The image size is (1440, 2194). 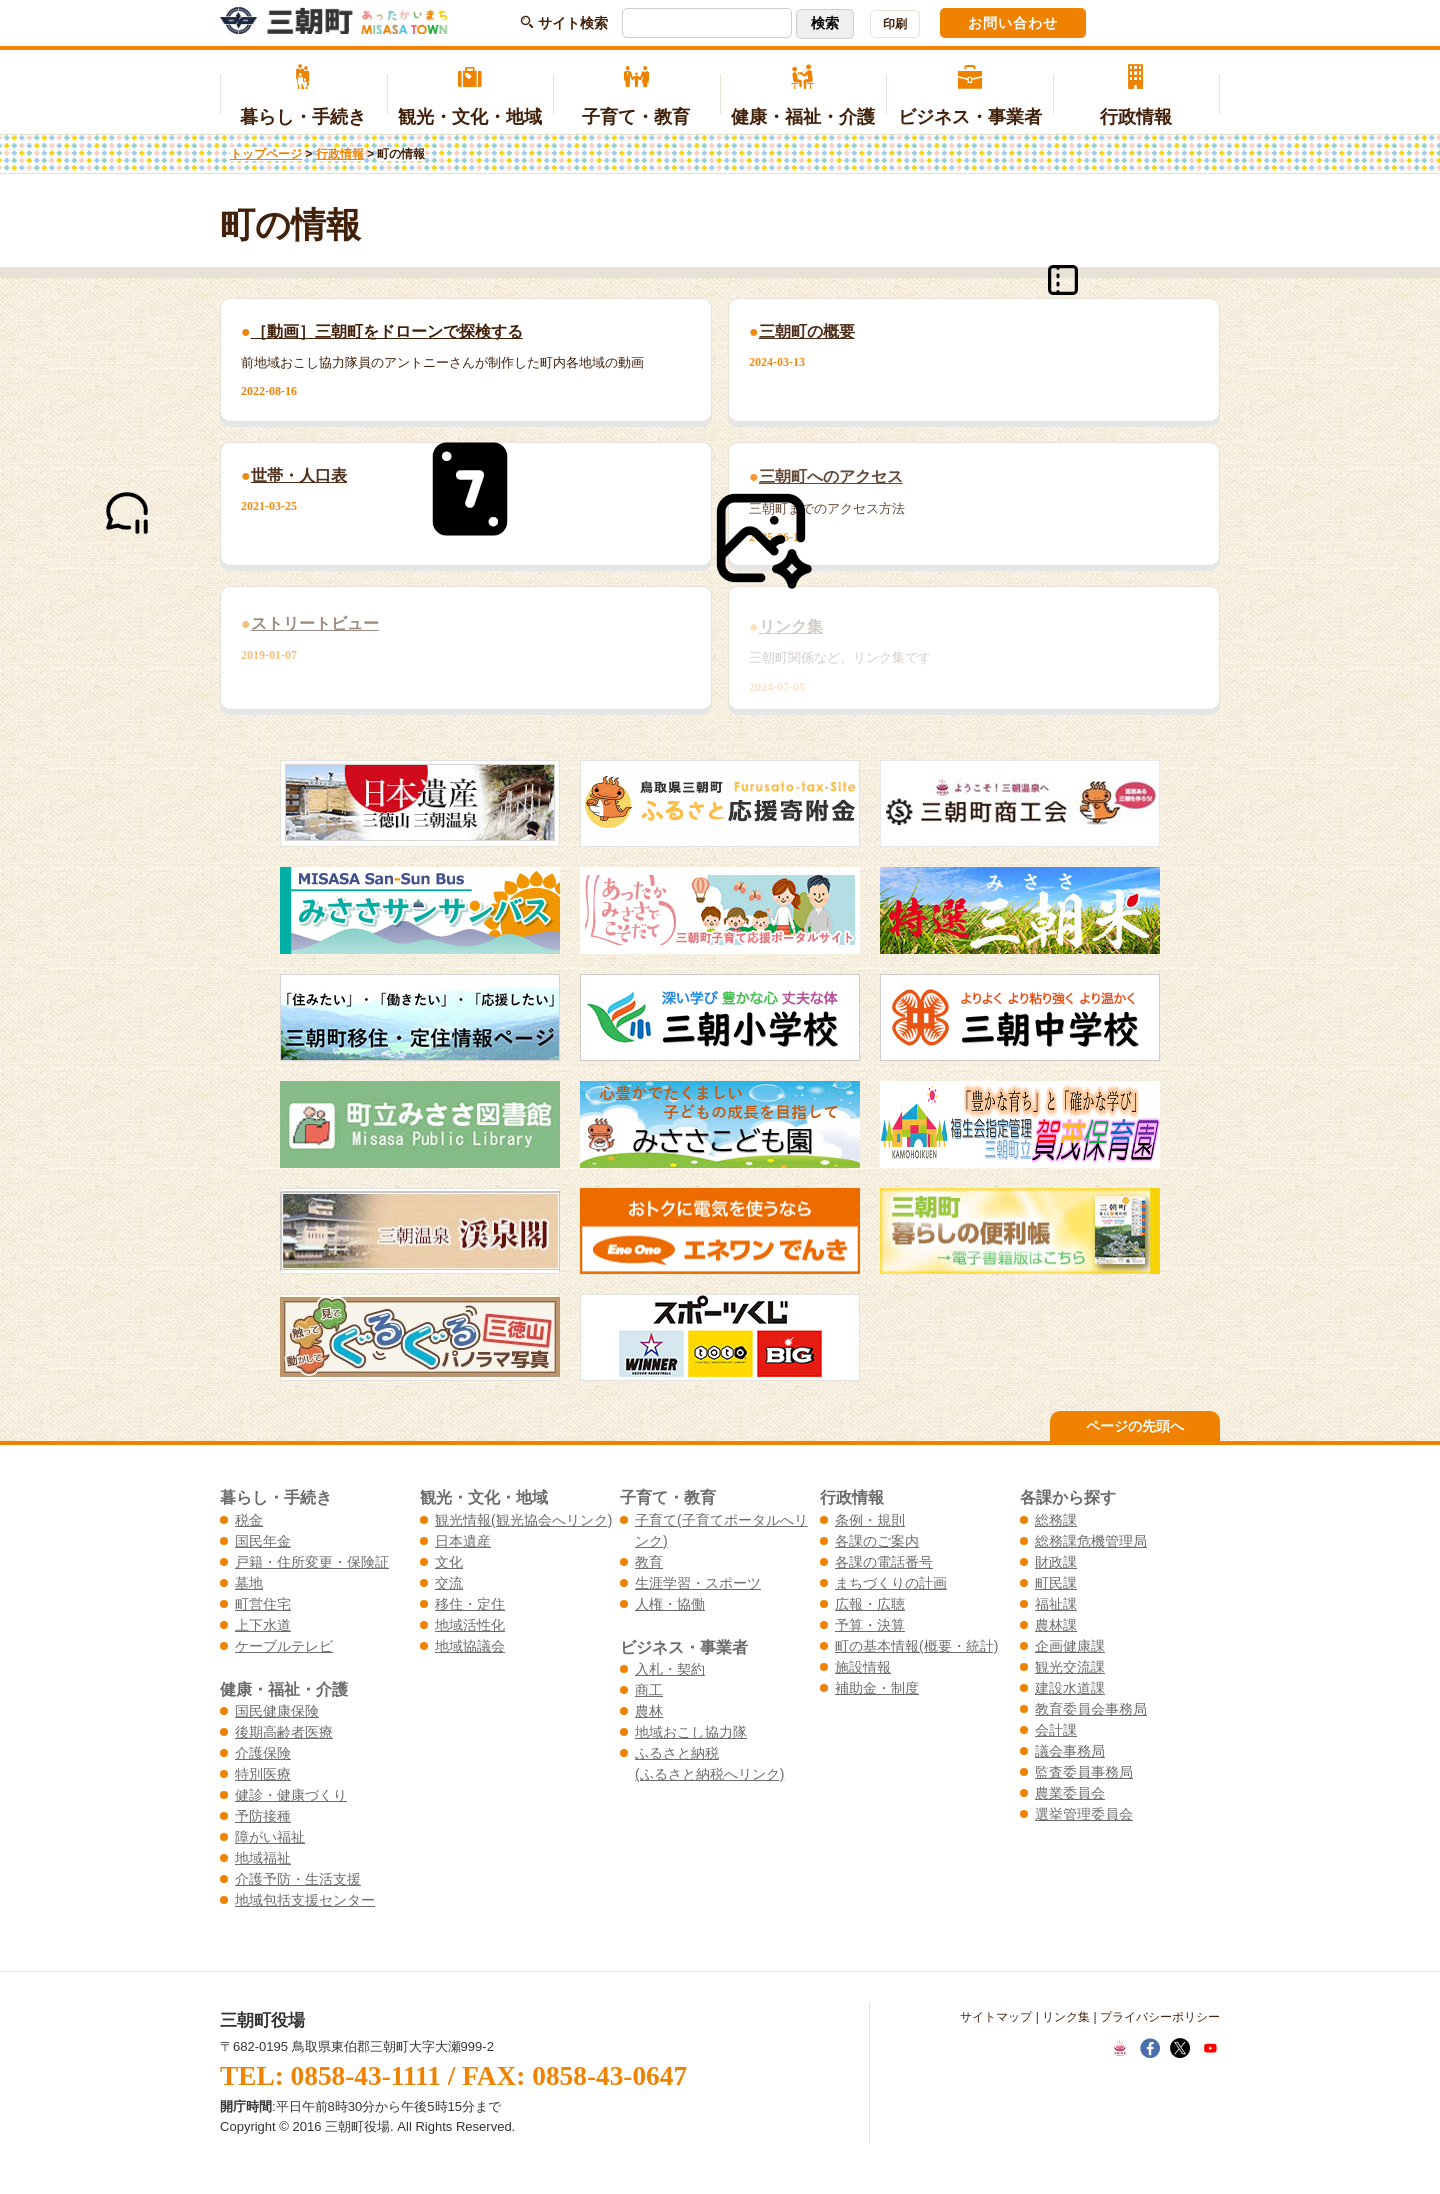 I want to click on pause message notifications, so click(x=127, y=511).